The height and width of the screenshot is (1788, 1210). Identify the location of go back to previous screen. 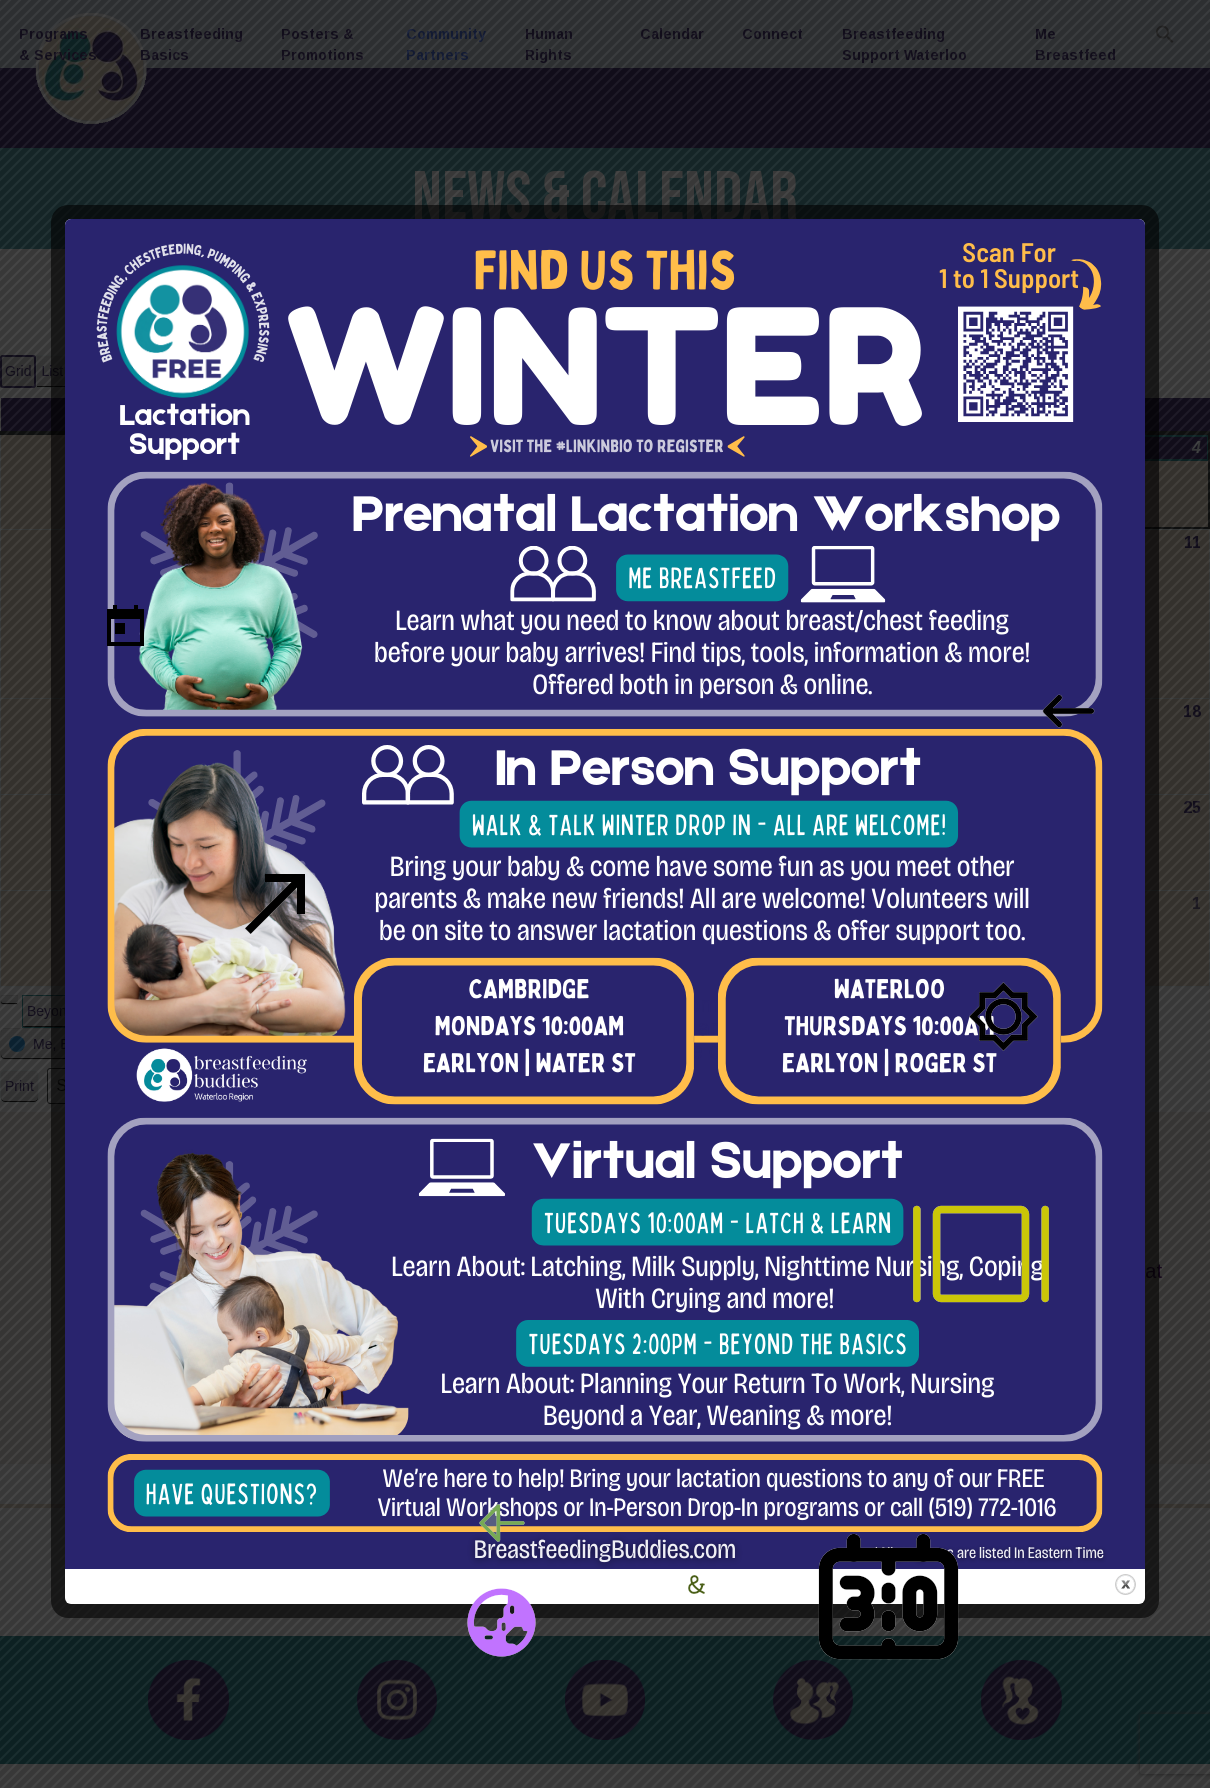
(1068, 711).